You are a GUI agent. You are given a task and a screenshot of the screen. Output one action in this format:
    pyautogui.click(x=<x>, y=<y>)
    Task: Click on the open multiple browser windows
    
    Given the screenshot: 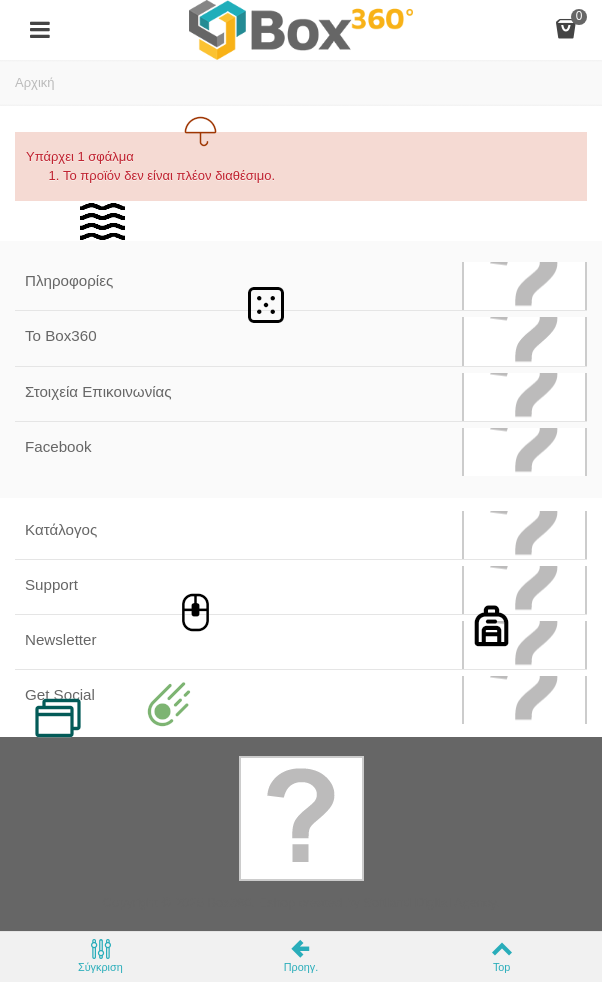 What is the action you would take?
    pyautogui.click(x=58, y=718)
    